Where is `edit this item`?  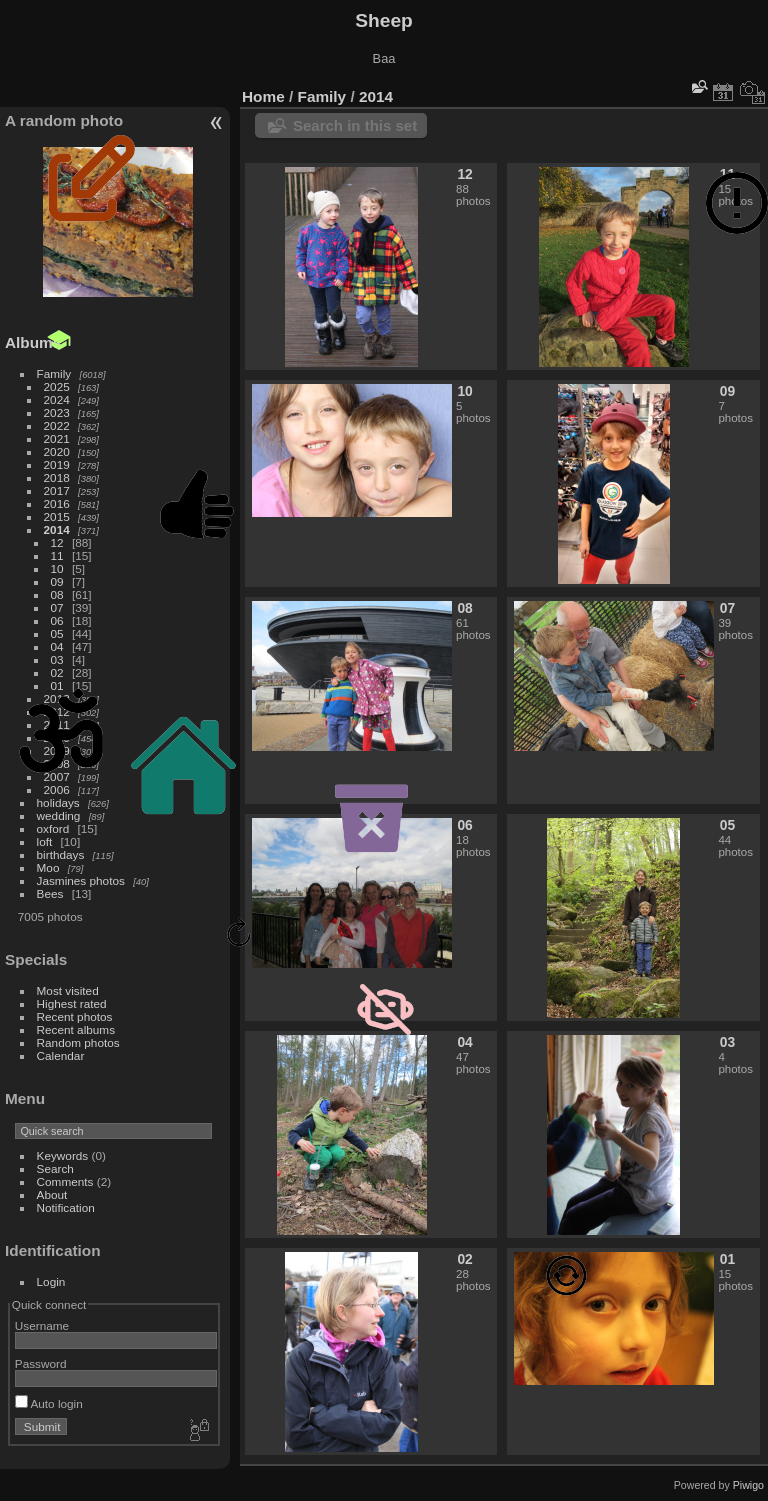 edit this item is located at coordinates (89, 180).